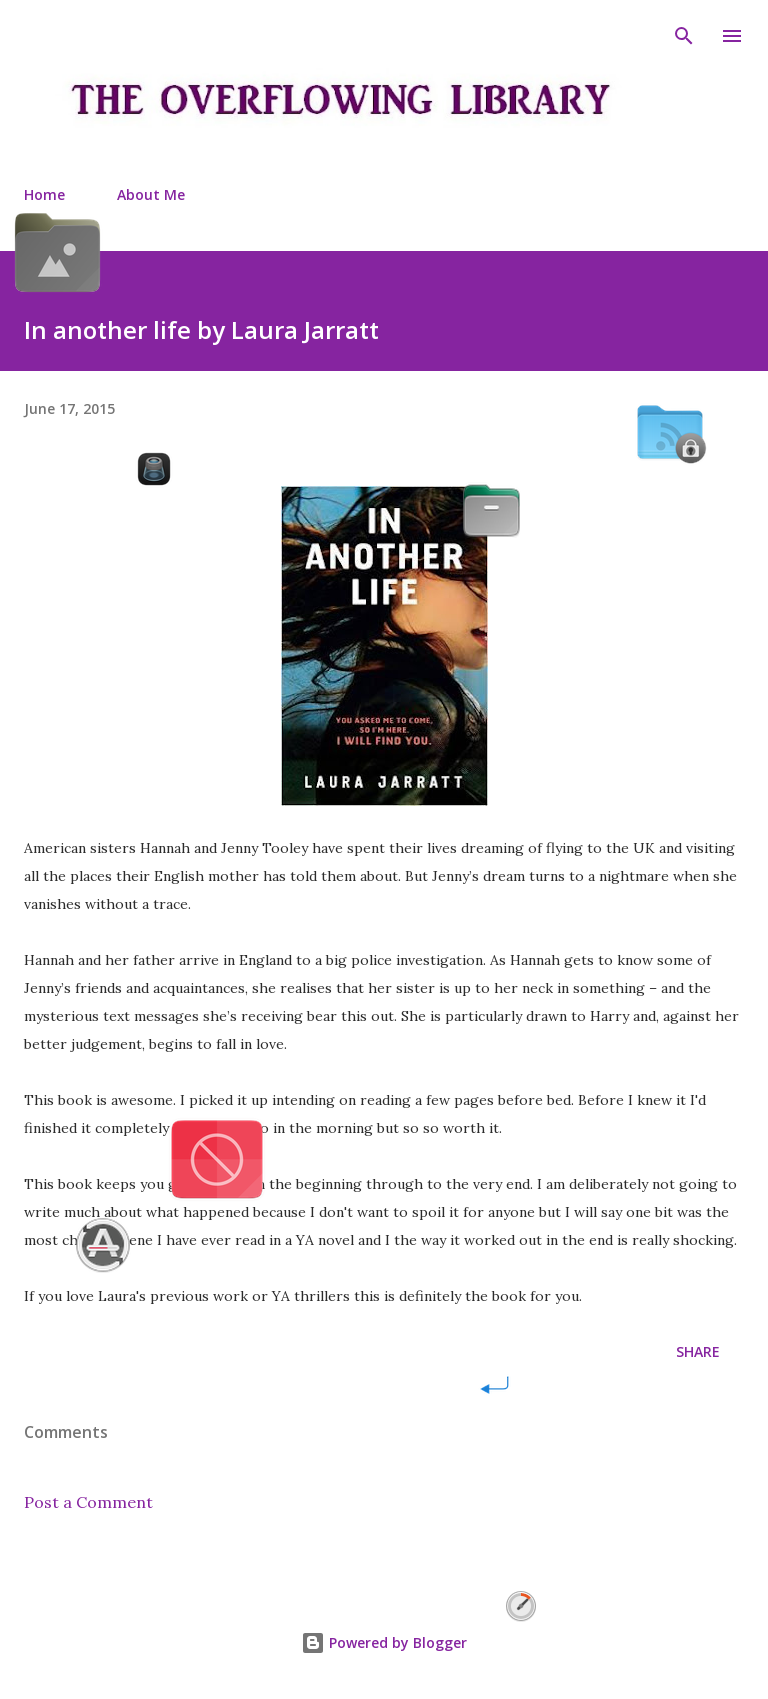  Describe the element at coordinates (670, 432) in the screenshot. I see `open securefx secure file transfer application` at that location.